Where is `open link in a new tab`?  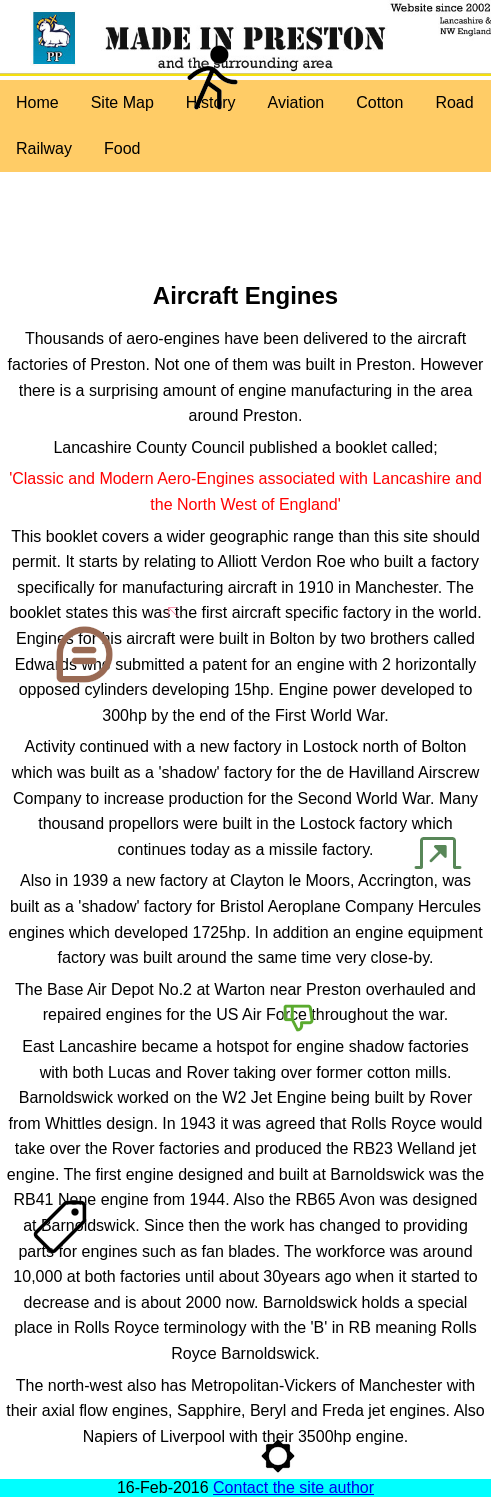 open link in a new tab is located at coordinates (438, 853).